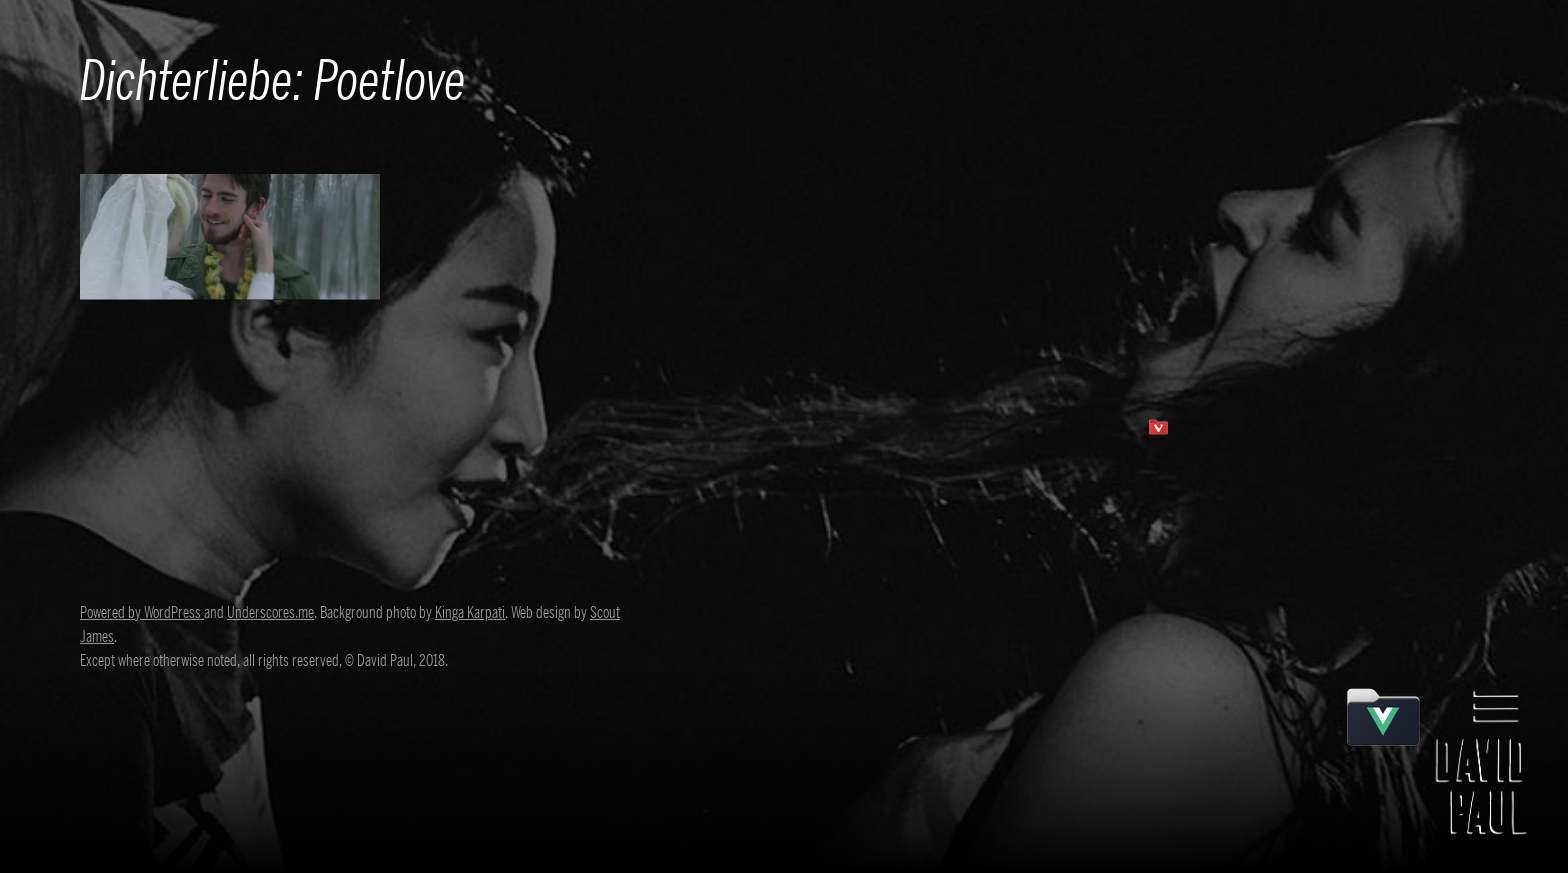 Image resolution: width=1568 pixels, height=873 pixels. I want to click on open folder containing vue.js project files, so click(1383, 719).